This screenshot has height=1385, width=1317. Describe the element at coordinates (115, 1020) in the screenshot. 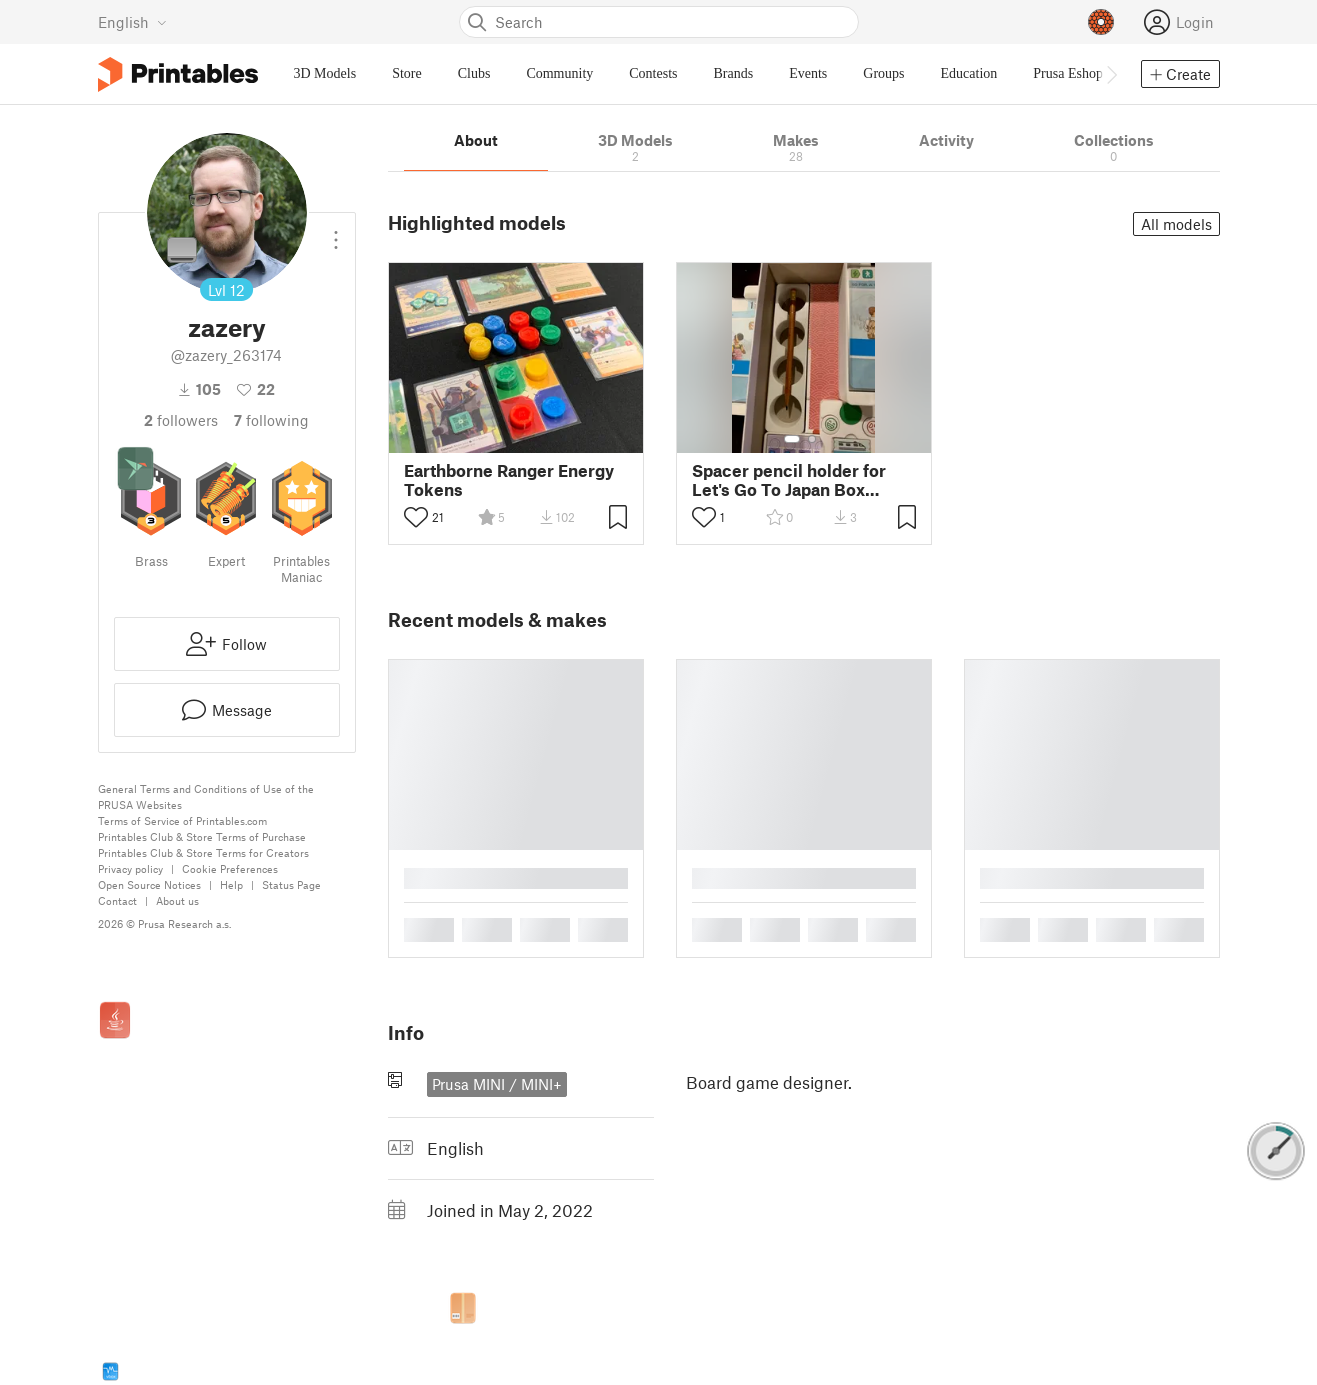

I see `a java source code file` at that location.